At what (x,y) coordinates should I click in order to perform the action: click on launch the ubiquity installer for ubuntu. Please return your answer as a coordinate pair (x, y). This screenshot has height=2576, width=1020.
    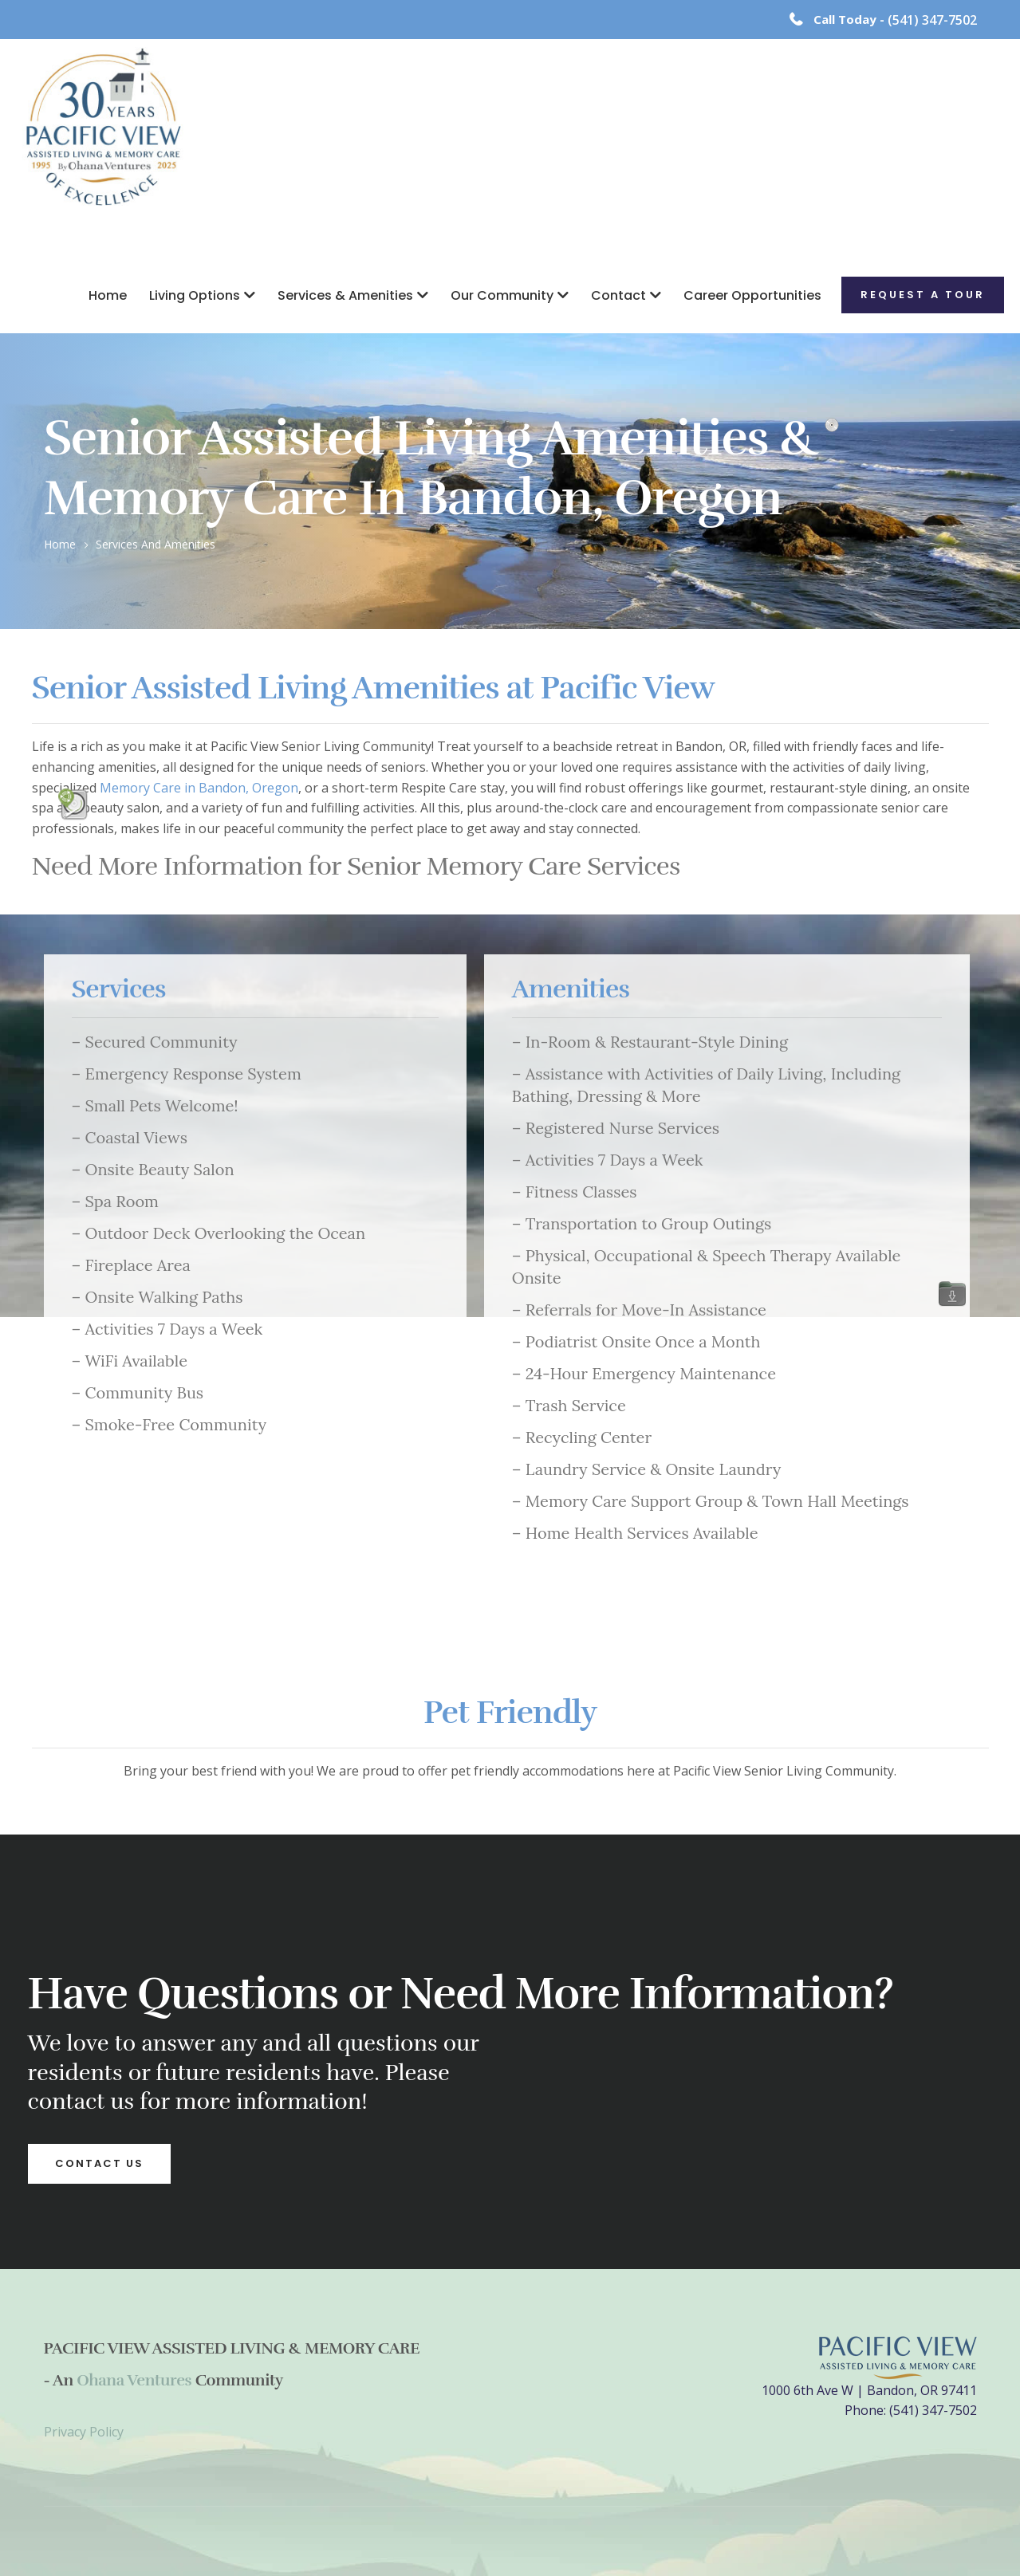
    Looking at the image, I should click on (74, 804).